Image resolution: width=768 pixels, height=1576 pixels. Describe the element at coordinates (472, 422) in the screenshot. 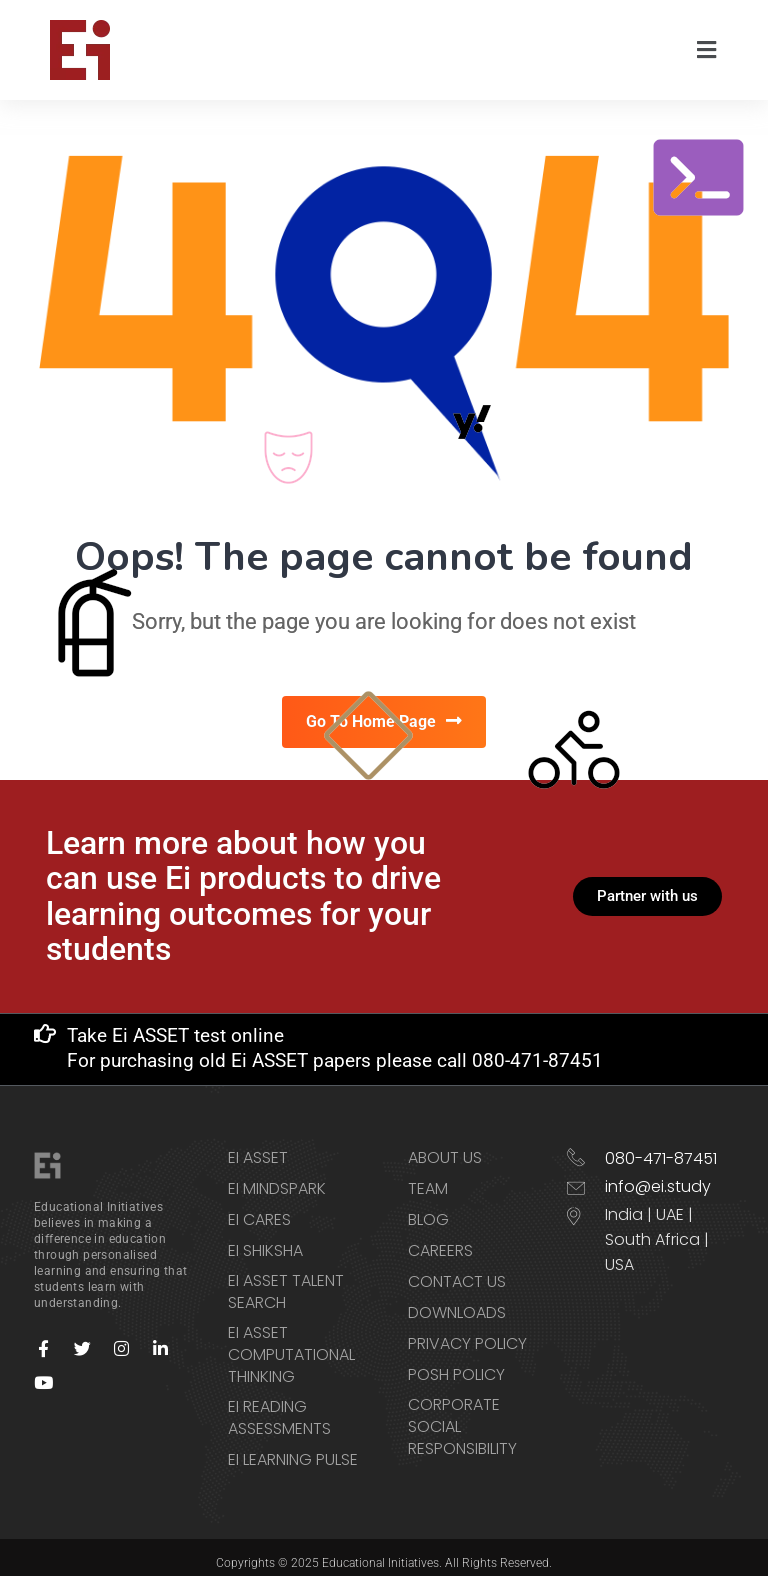

I see `open Yahoo app or website` at that location.